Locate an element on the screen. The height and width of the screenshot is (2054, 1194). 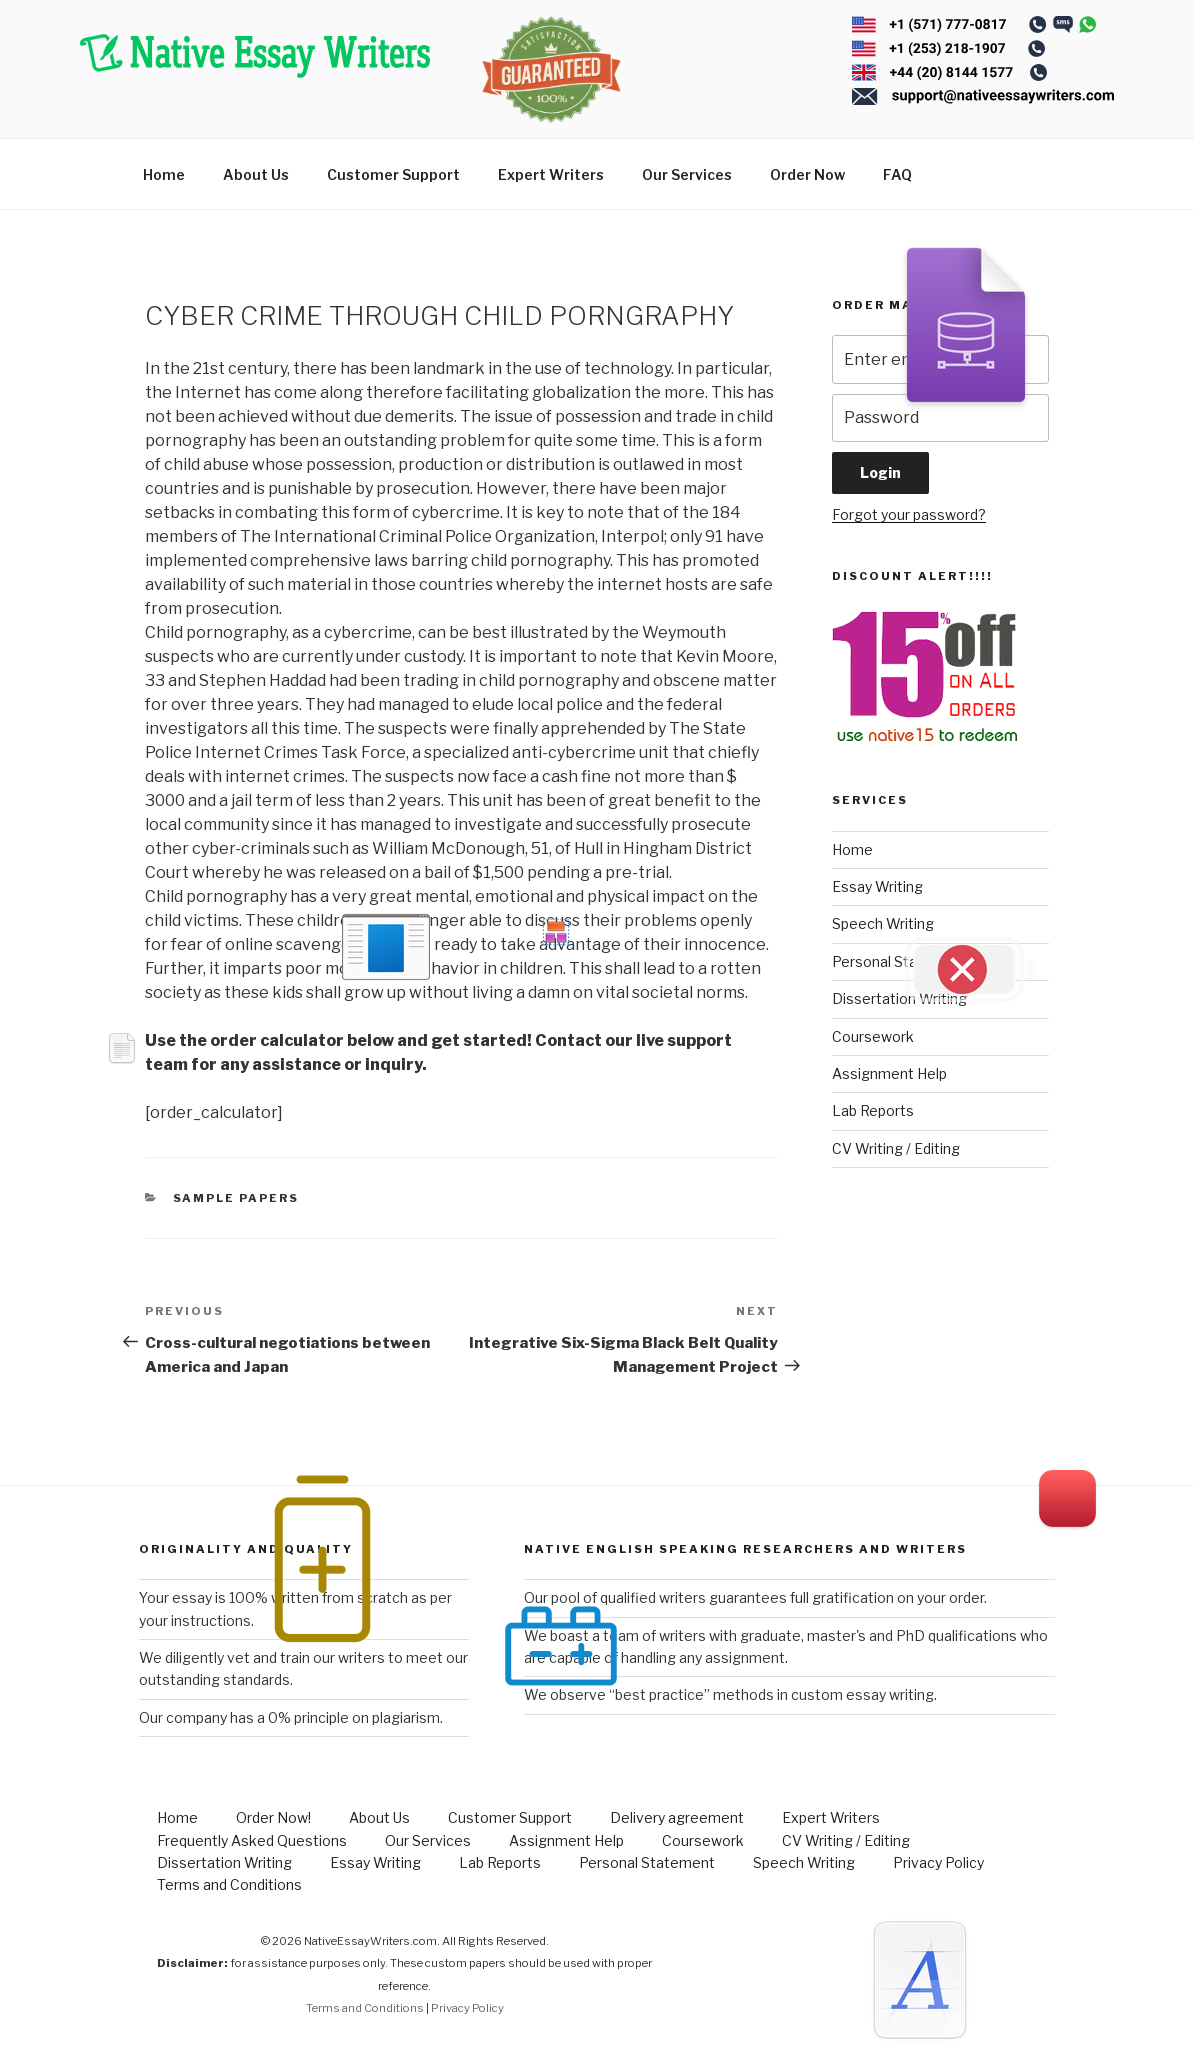
open a plain text file is located at coordinates (122, 1048).